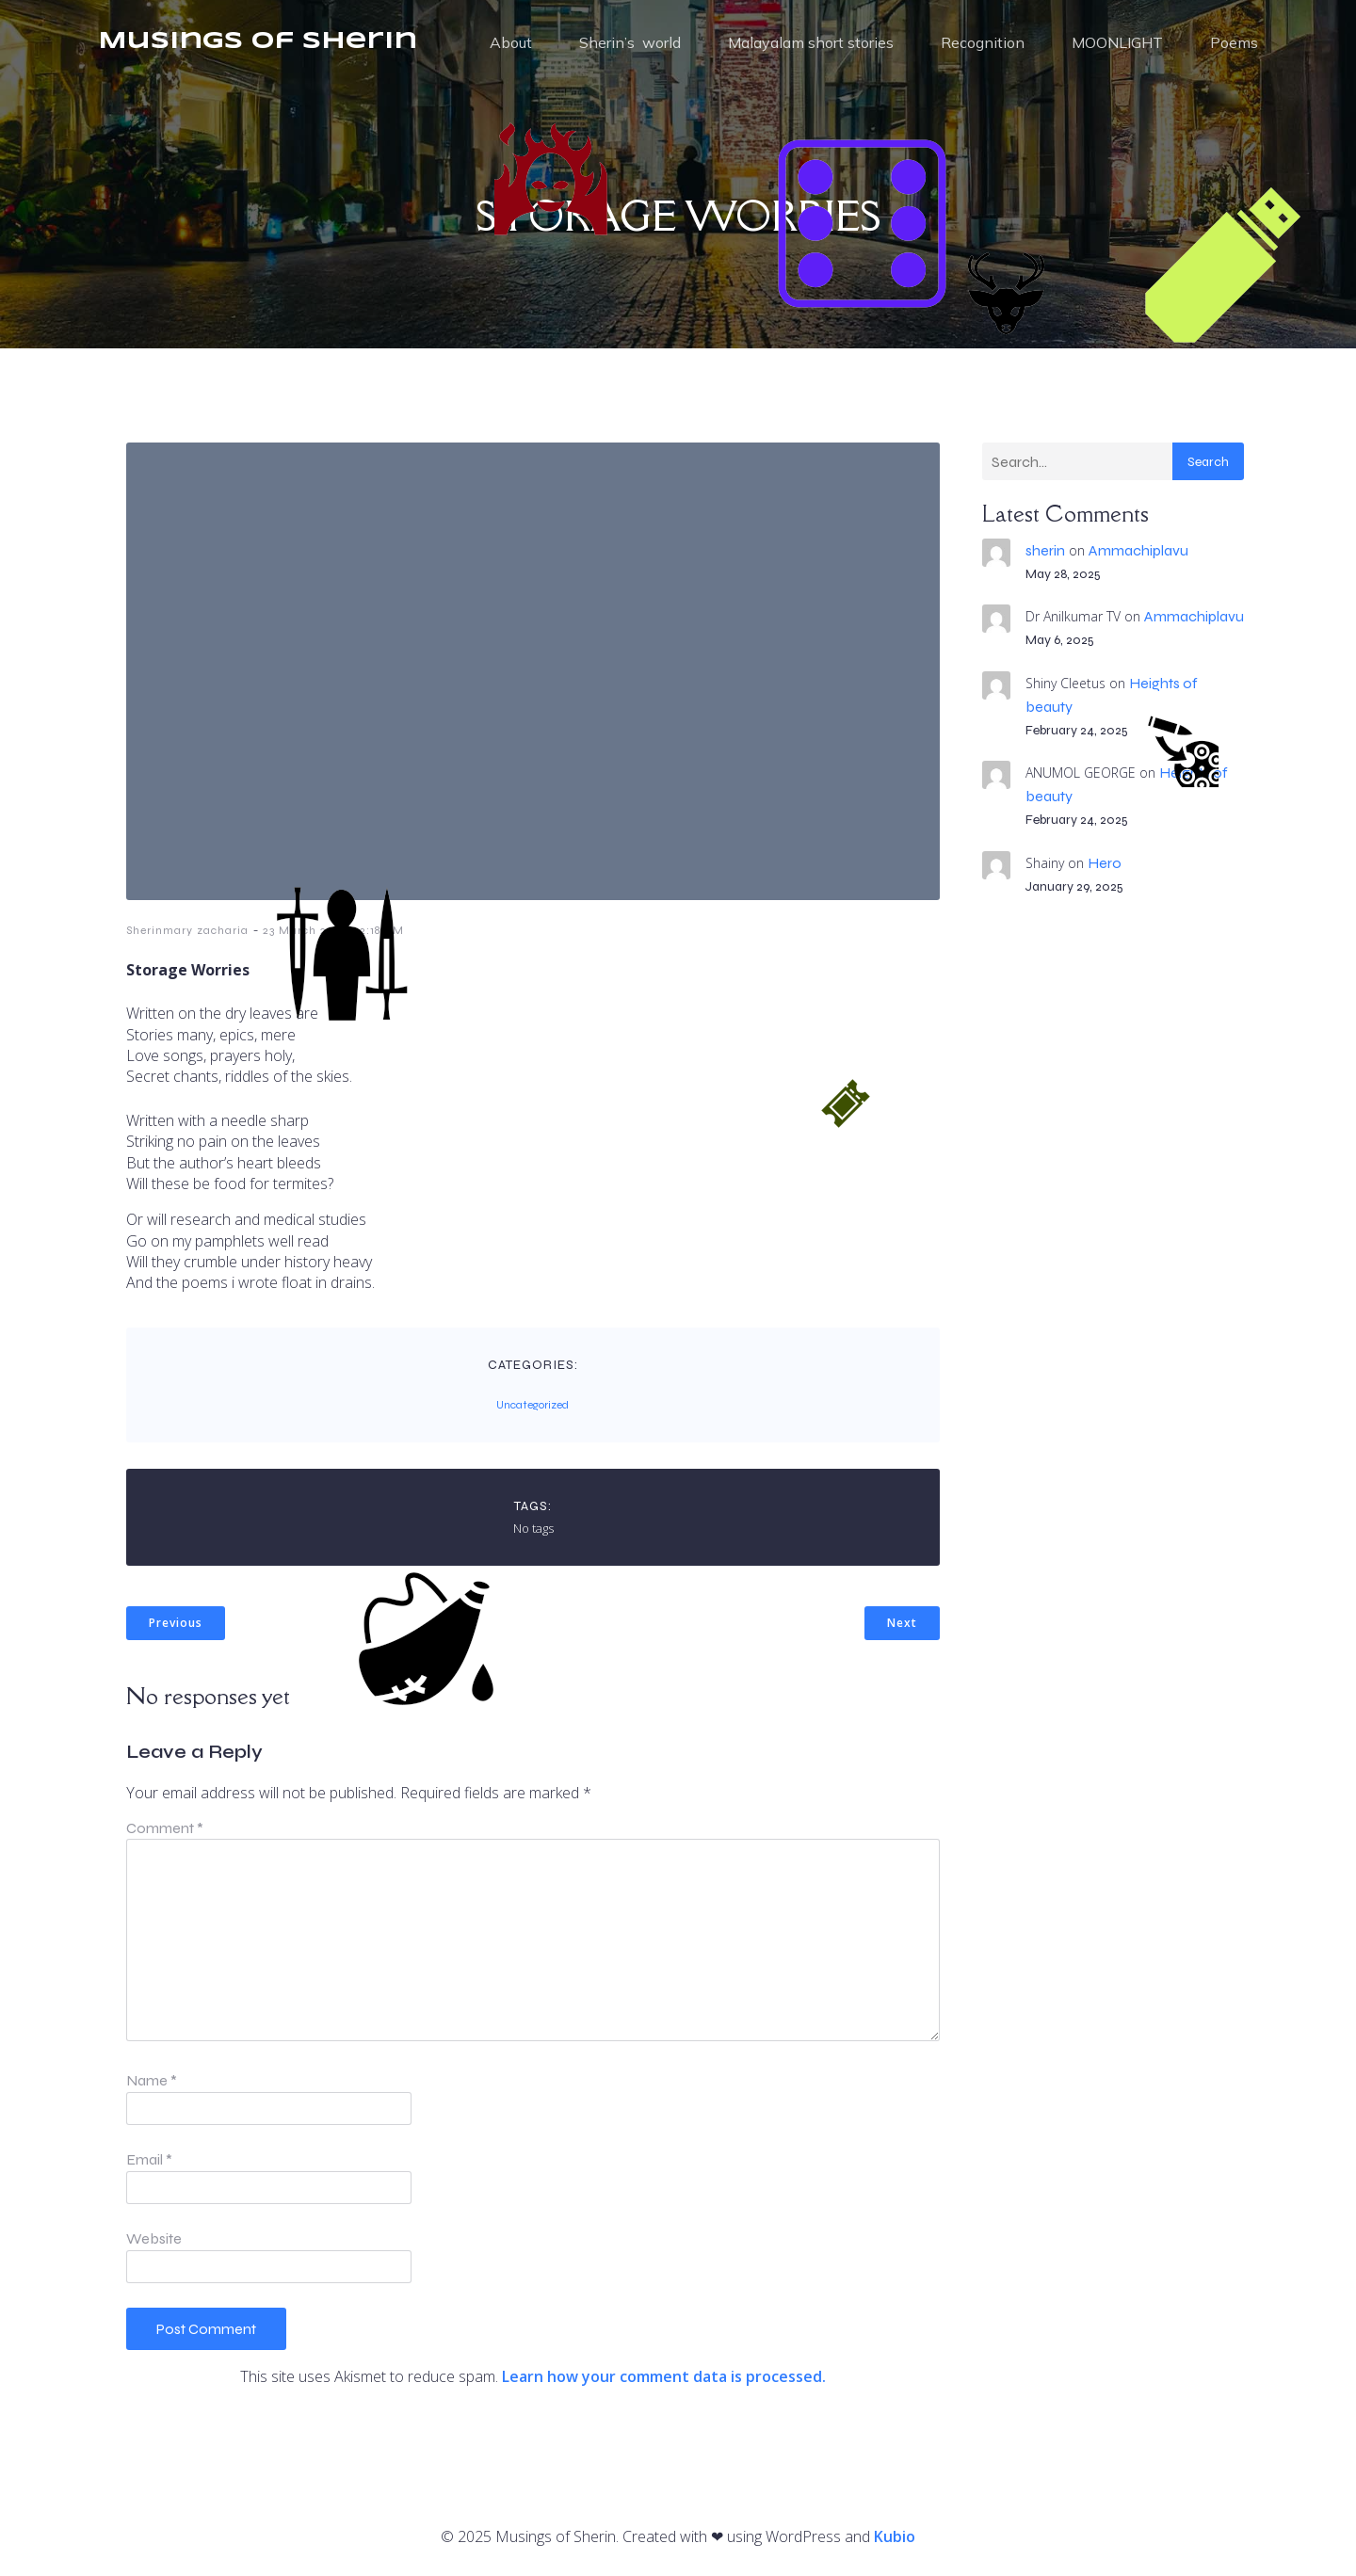  Describe the element at coordinates (1006, 293) in the screenshot. I see `wildlife or hunting game category` at that location.